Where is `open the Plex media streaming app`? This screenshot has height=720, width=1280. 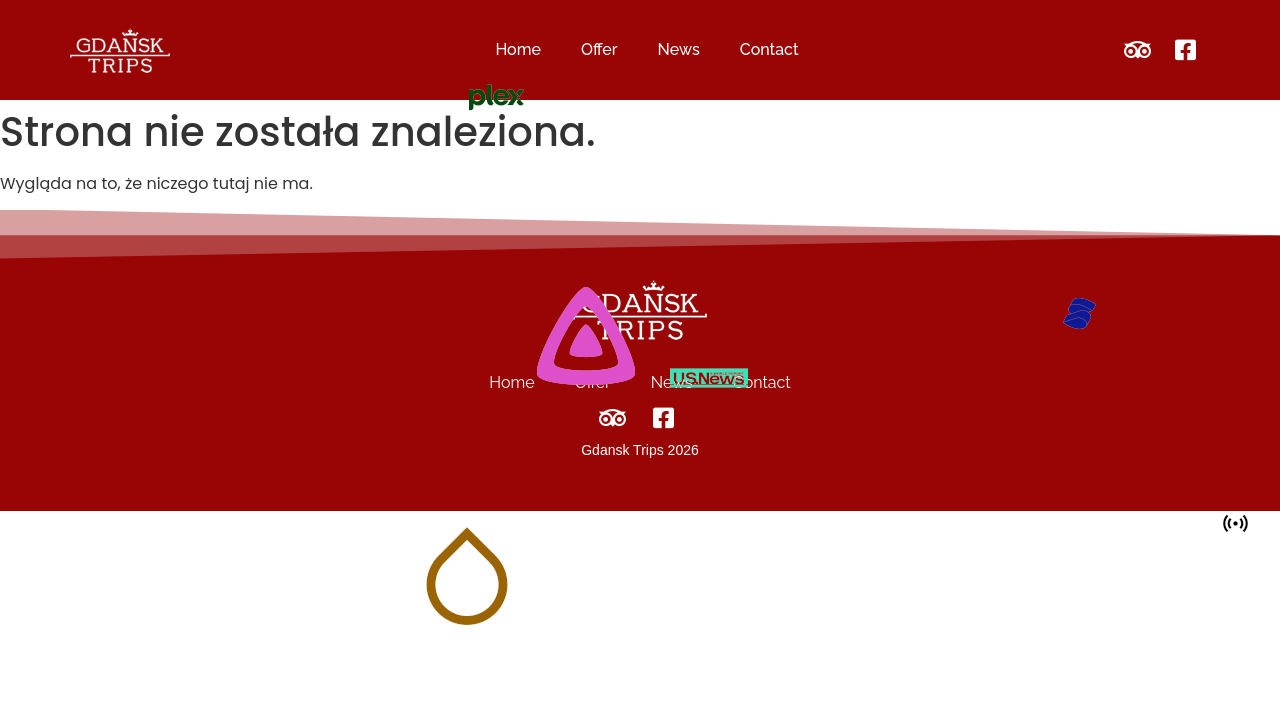
open the Plex media streaming app is located at coordinates (496, 97).